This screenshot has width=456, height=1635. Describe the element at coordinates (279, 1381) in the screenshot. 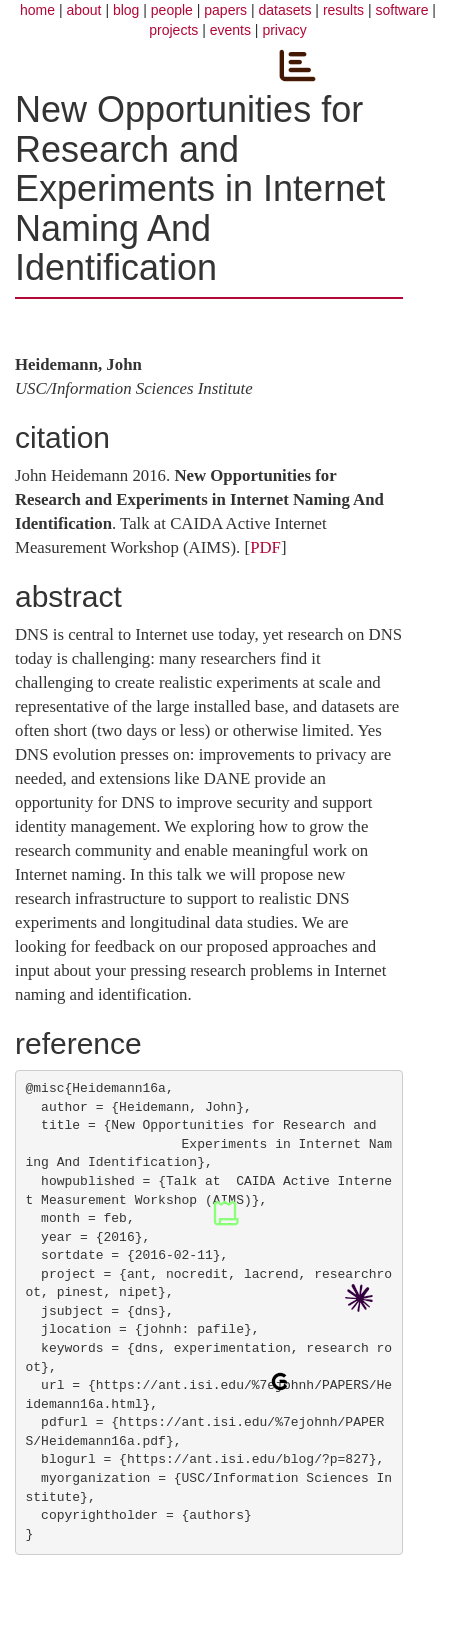

I see `Gofore company logo` at that location.